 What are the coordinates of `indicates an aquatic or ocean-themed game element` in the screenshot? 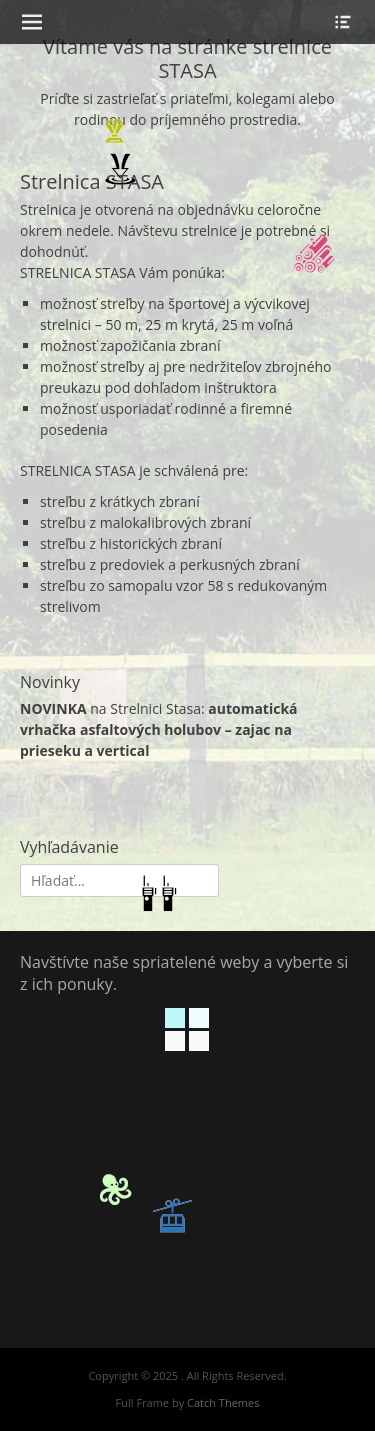 It's located at (115, 1189).